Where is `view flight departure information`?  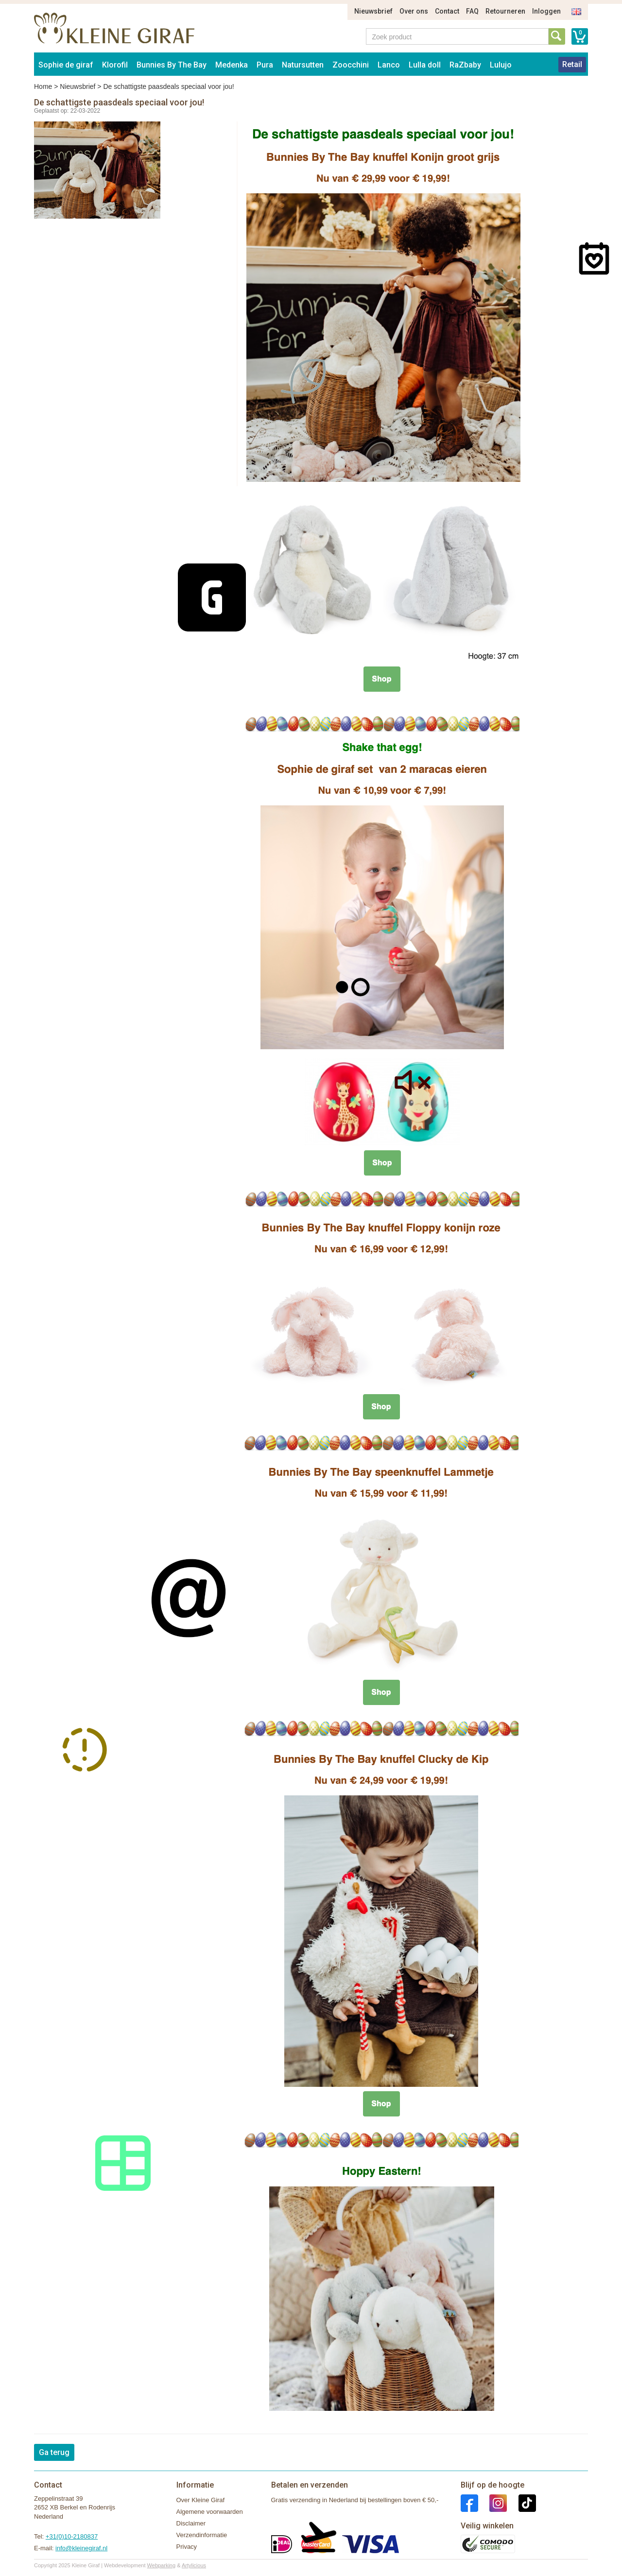 view flight departure information is located at coordinates (318, 2536).